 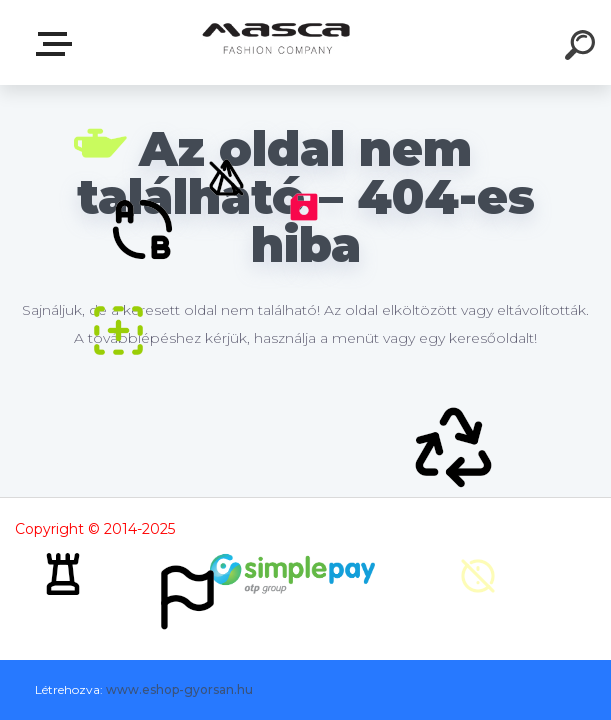 What do you see at coordinates (142, 229) in the screenshot?
I see `switch between option A and option B` at bounding box center [142, 229].